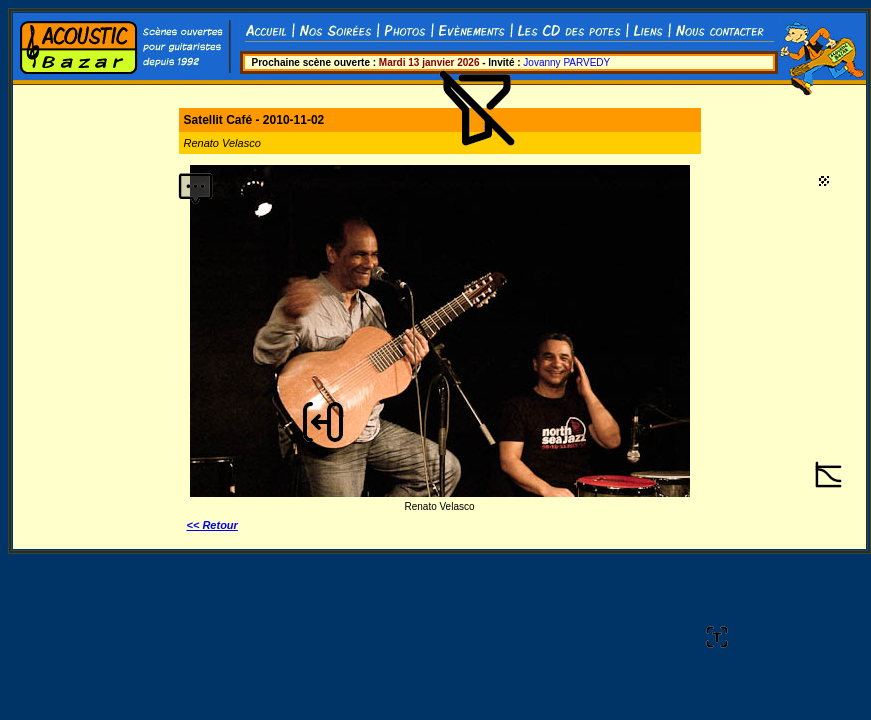 This screenshot has width=871, height=720. What do you see at coordinates (824, 181) in the screenshot?
I see `apply a film grain or noise effect` at bounding box center [824, 181].